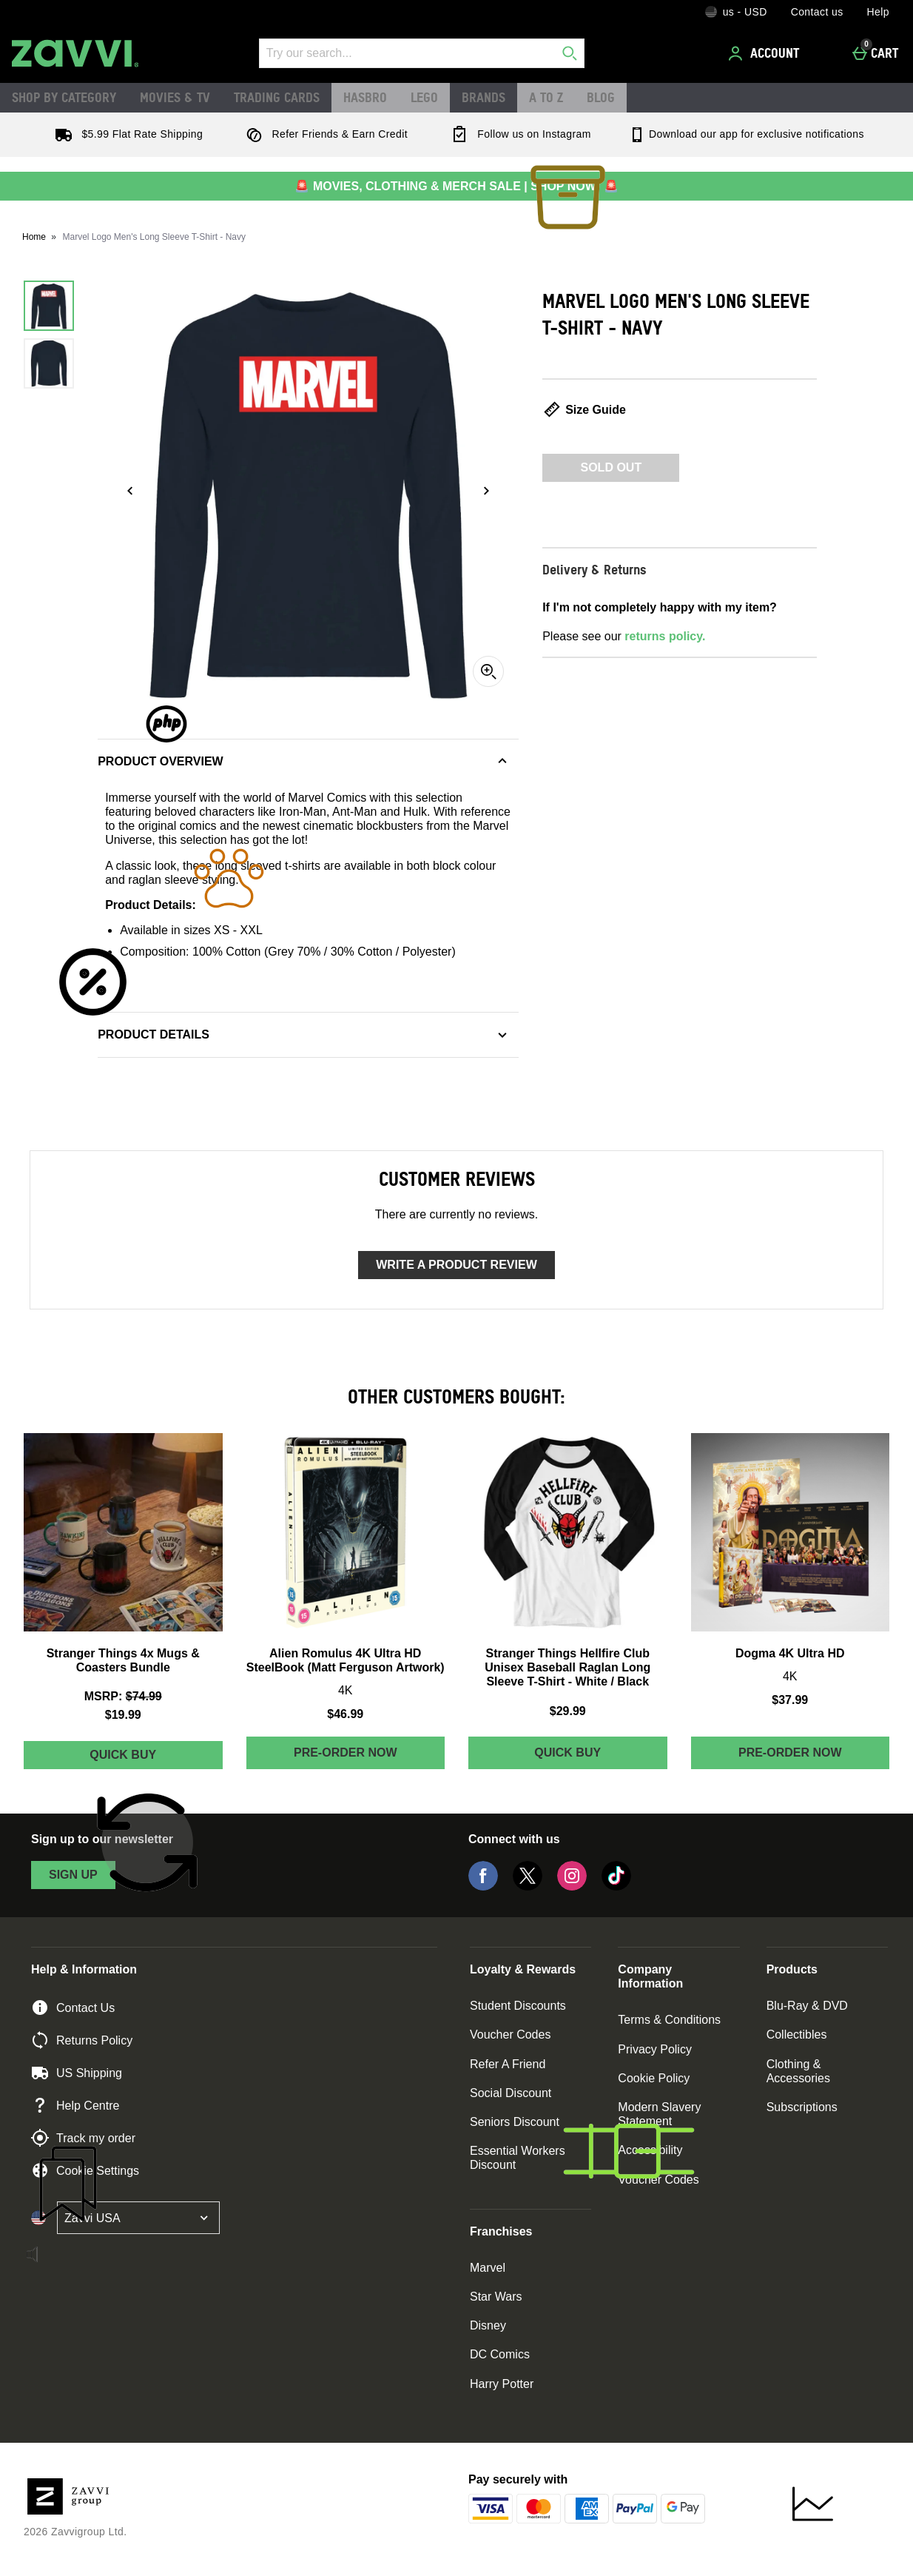 This screenshot has height=2576, width=913. What do you see at coordinates (68, 2184) in the screenshot?
I see `view your saved bookmarks` at bounding box center [68, 2184].